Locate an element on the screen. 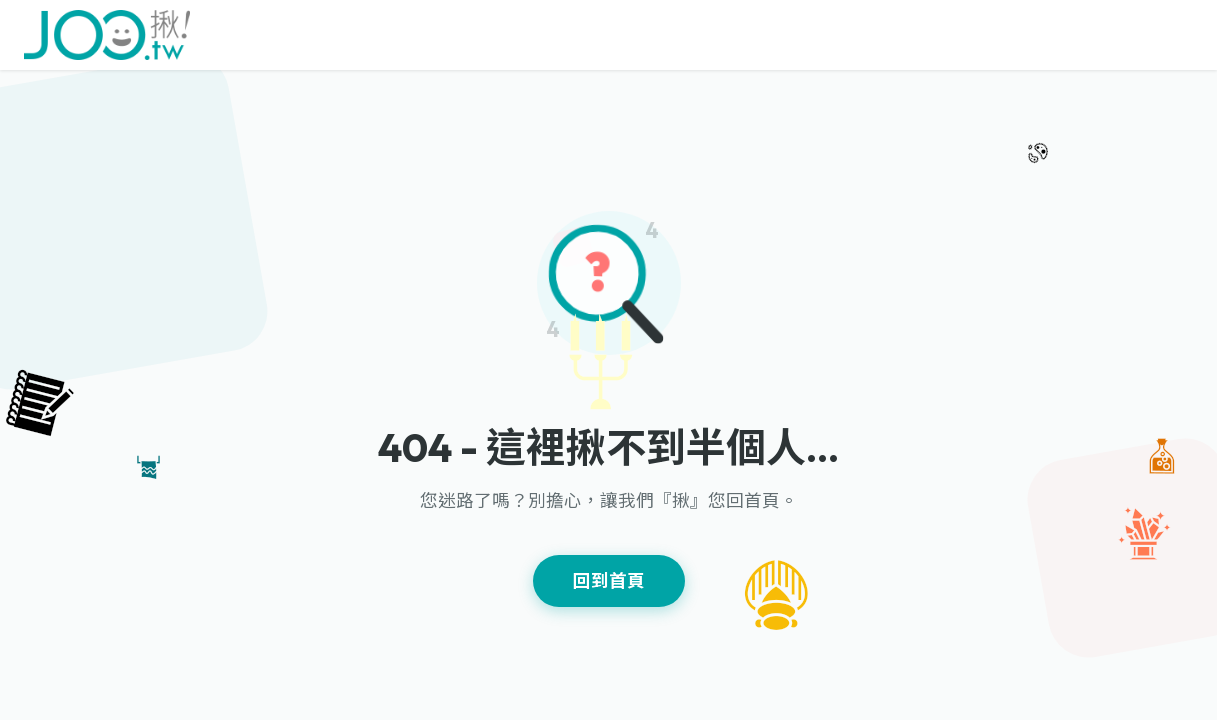  represents a beetle or insect creature in a game interface is located at coordinates (776, 596).